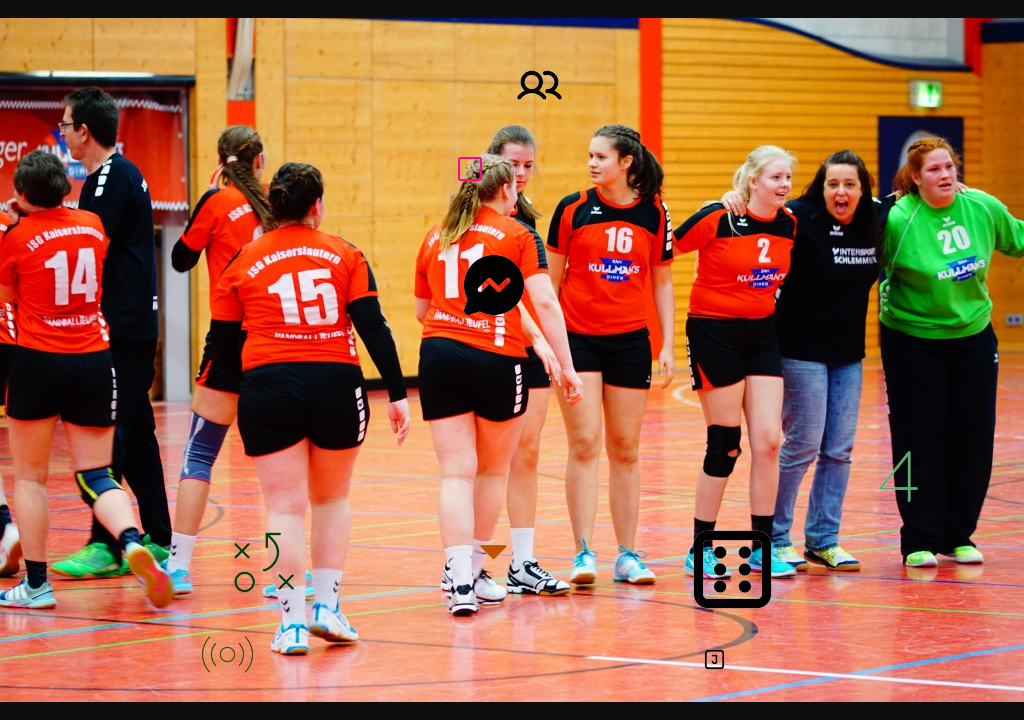  Describe the element at coordinates (227, 654) in the screenshot. I see `broadcast or stream live content` at that location.